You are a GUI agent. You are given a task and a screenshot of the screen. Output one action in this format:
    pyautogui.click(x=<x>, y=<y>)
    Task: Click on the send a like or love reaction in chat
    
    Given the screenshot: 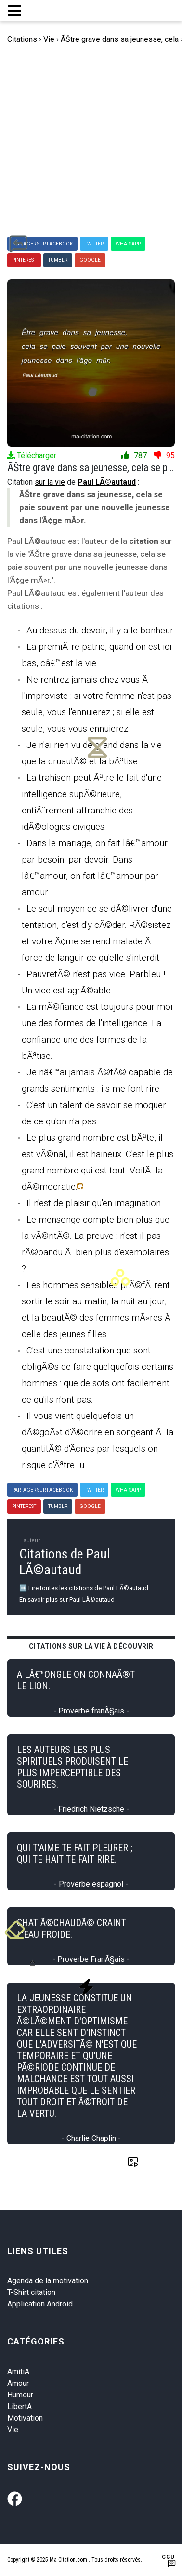 What is the action you would take?
    pyautogui.click(x=171, y=2563)
    